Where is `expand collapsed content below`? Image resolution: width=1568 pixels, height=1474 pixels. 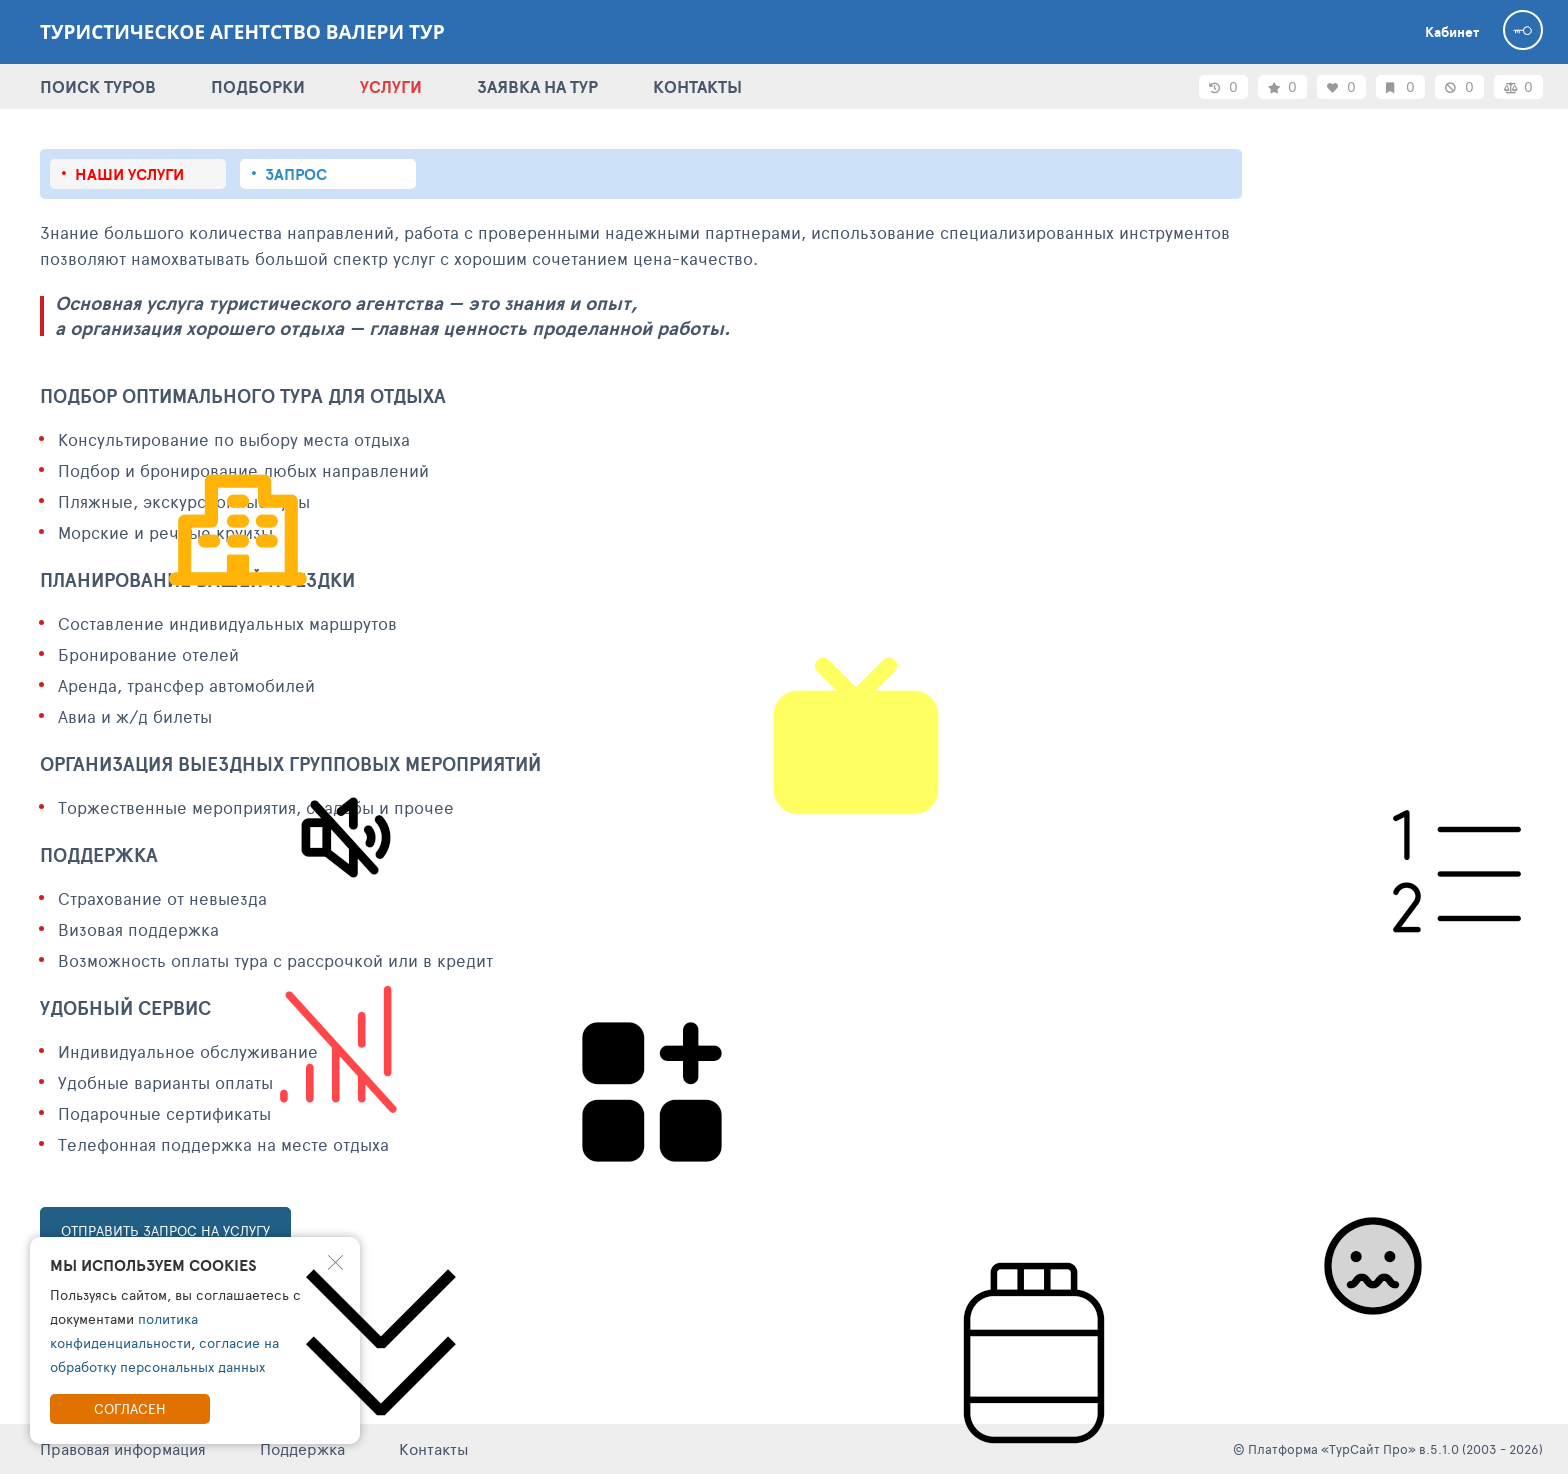
expand collapsed content below is located at coordinates (386, 1347).